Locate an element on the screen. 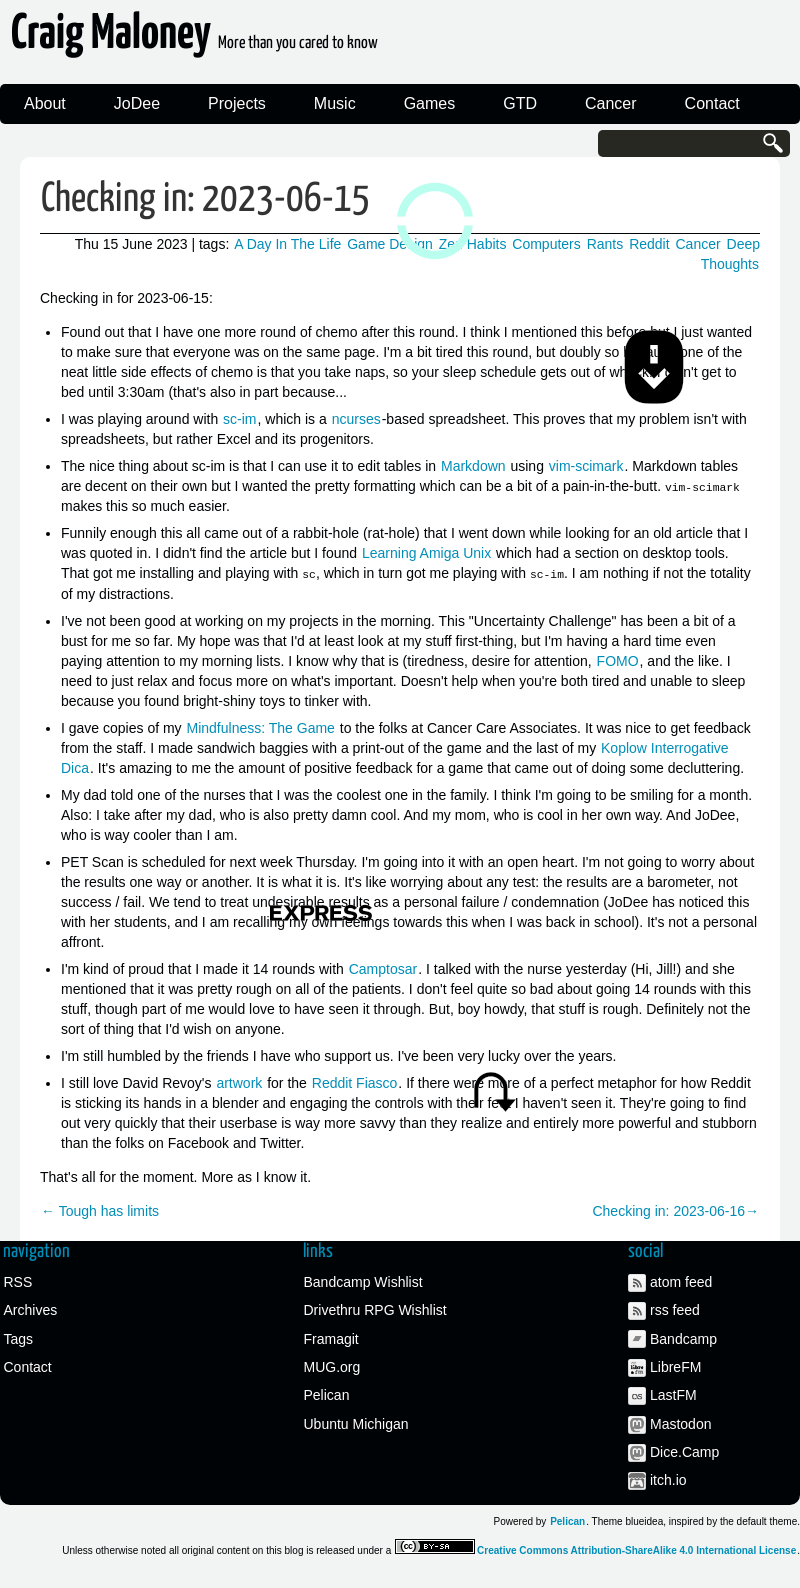  visit the Express clothing retailer website is located at coordinates (321, 913).